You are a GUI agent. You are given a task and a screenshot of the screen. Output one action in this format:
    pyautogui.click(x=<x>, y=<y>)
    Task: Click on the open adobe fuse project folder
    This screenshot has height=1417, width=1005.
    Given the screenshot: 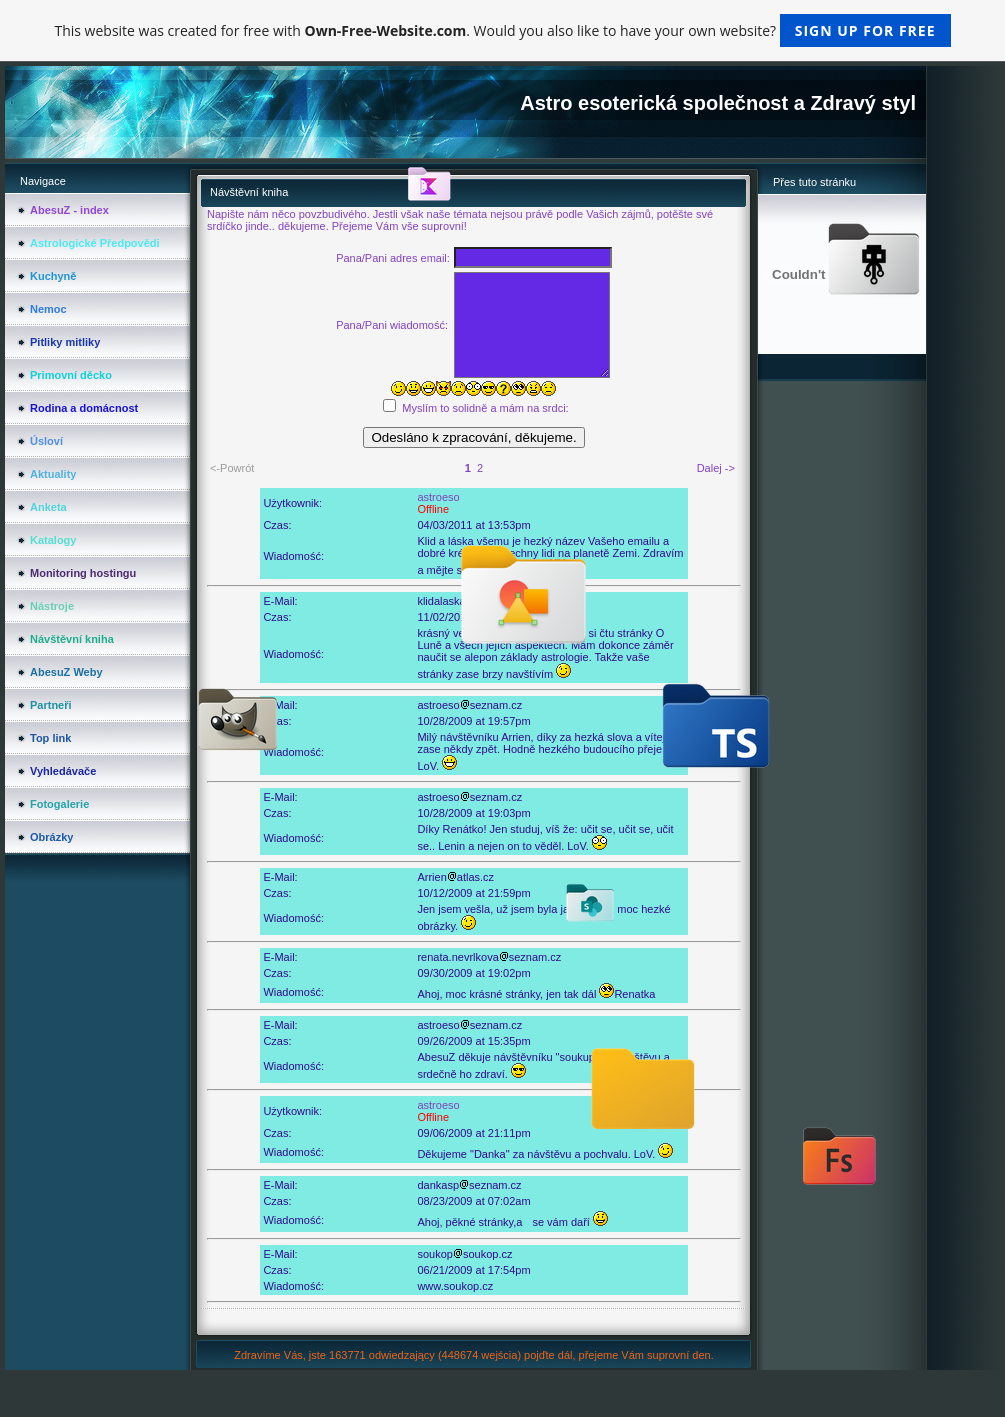 What is the action you would take?
    pyautogui.click(x=839, y=1158)
    